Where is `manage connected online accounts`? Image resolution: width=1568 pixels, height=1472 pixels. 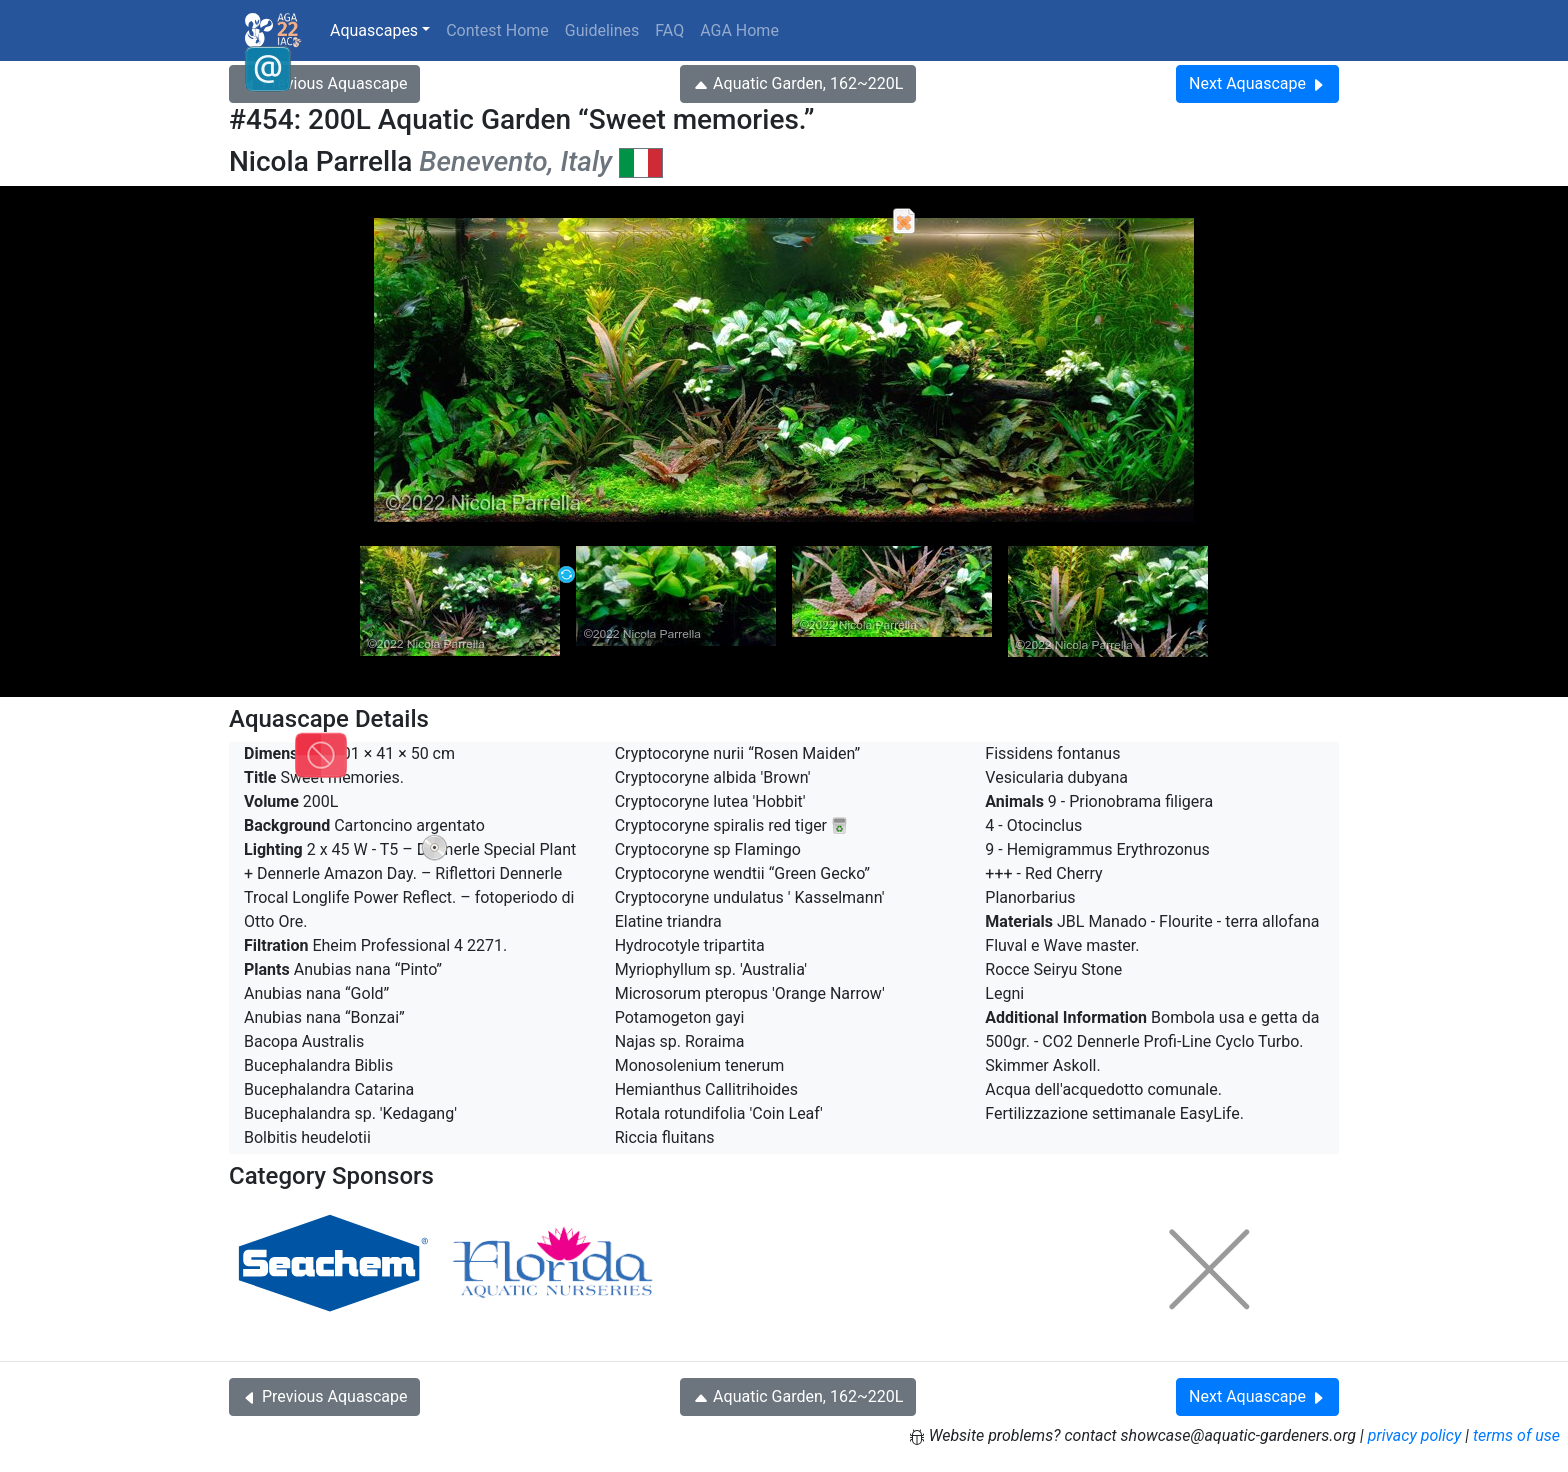
manage connected online accounts is located at coordinates (268, 69).